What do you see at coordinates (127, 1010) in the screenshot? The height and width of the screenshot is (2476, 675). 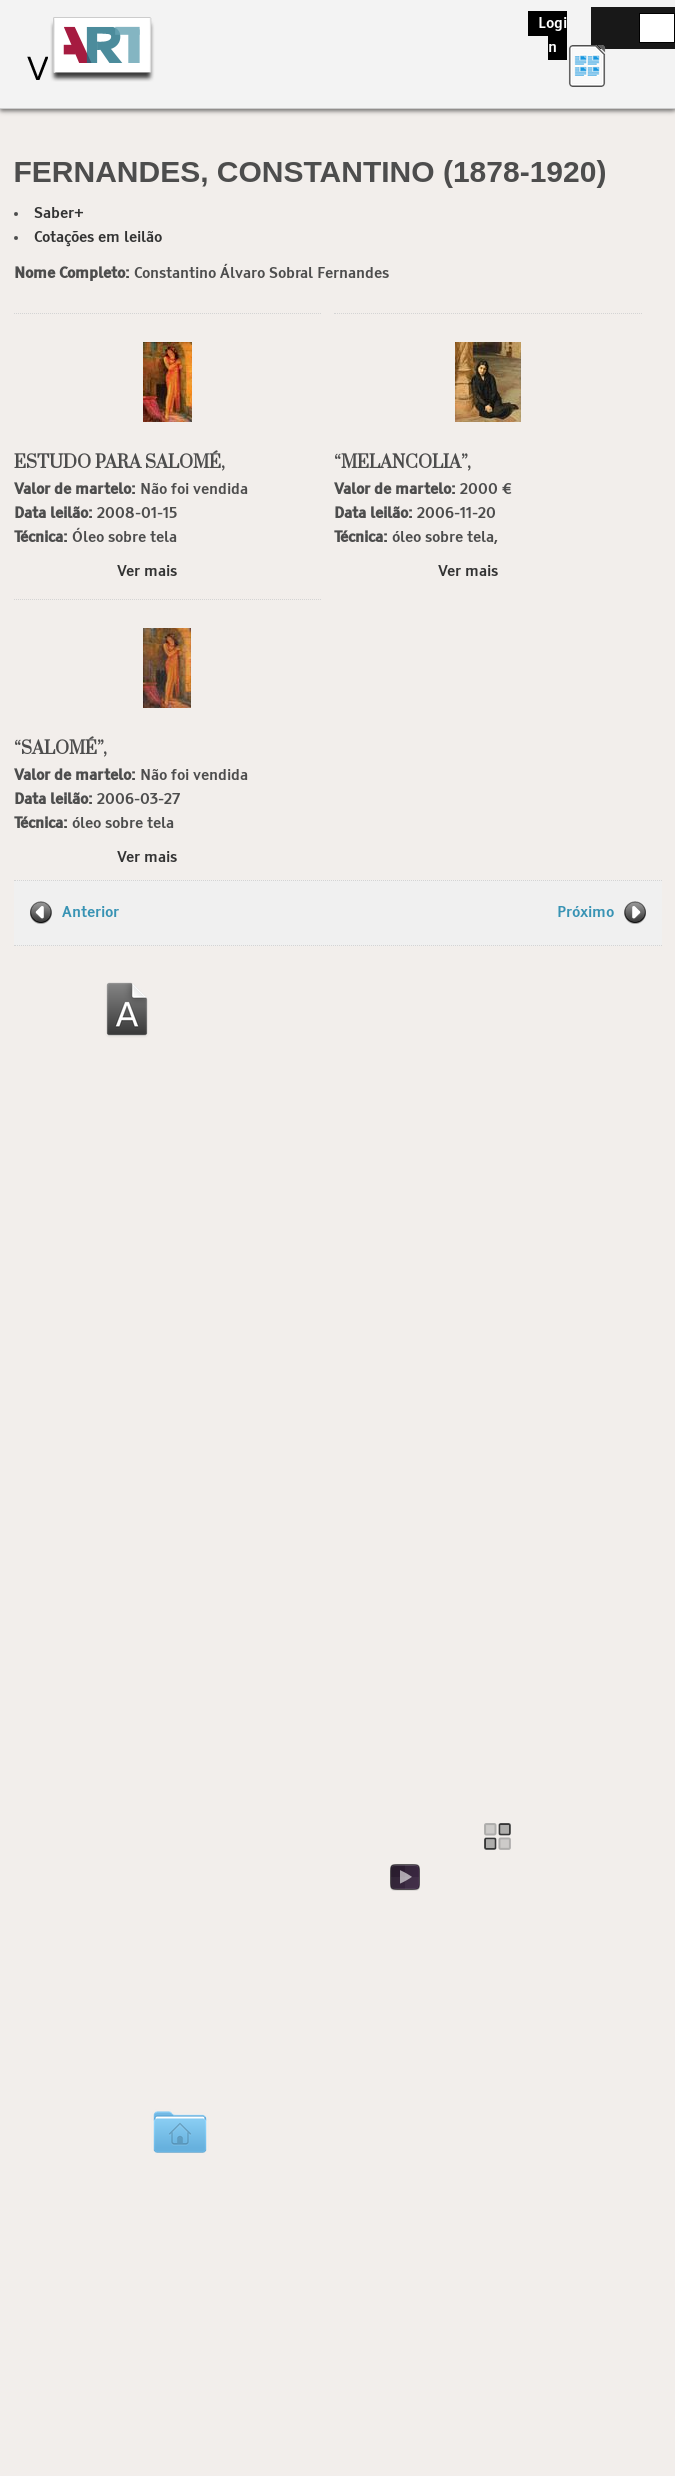 I see `a generic font file` at bounding box center [127, 1010].